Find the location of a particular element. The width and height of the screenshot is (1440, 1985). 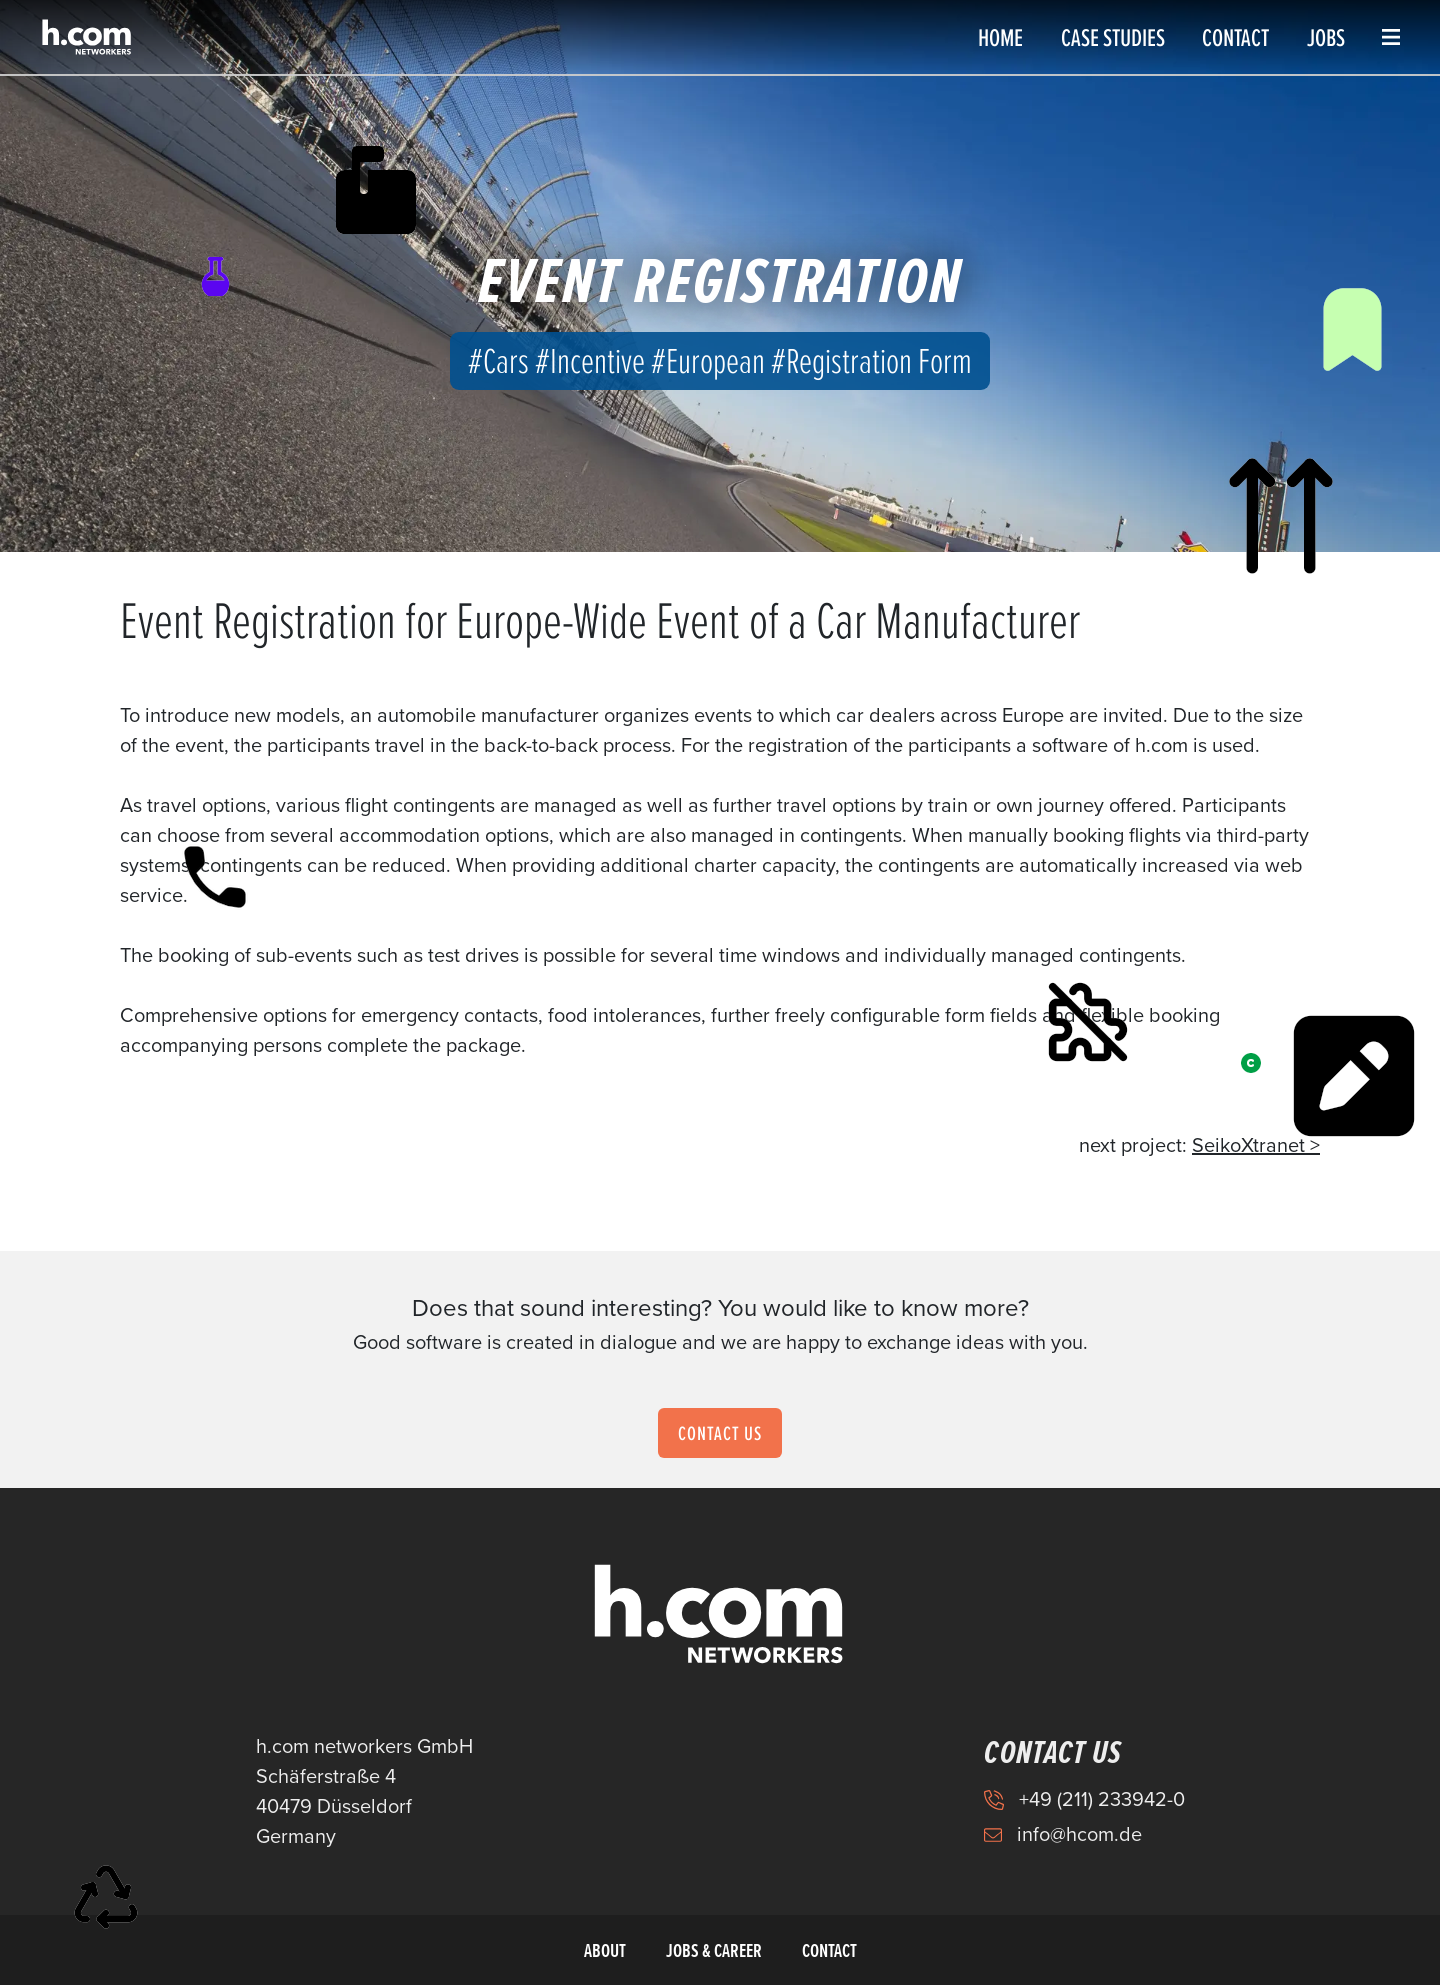

disable or remove an extension or plugin is located at coordinates (1088, 1022).